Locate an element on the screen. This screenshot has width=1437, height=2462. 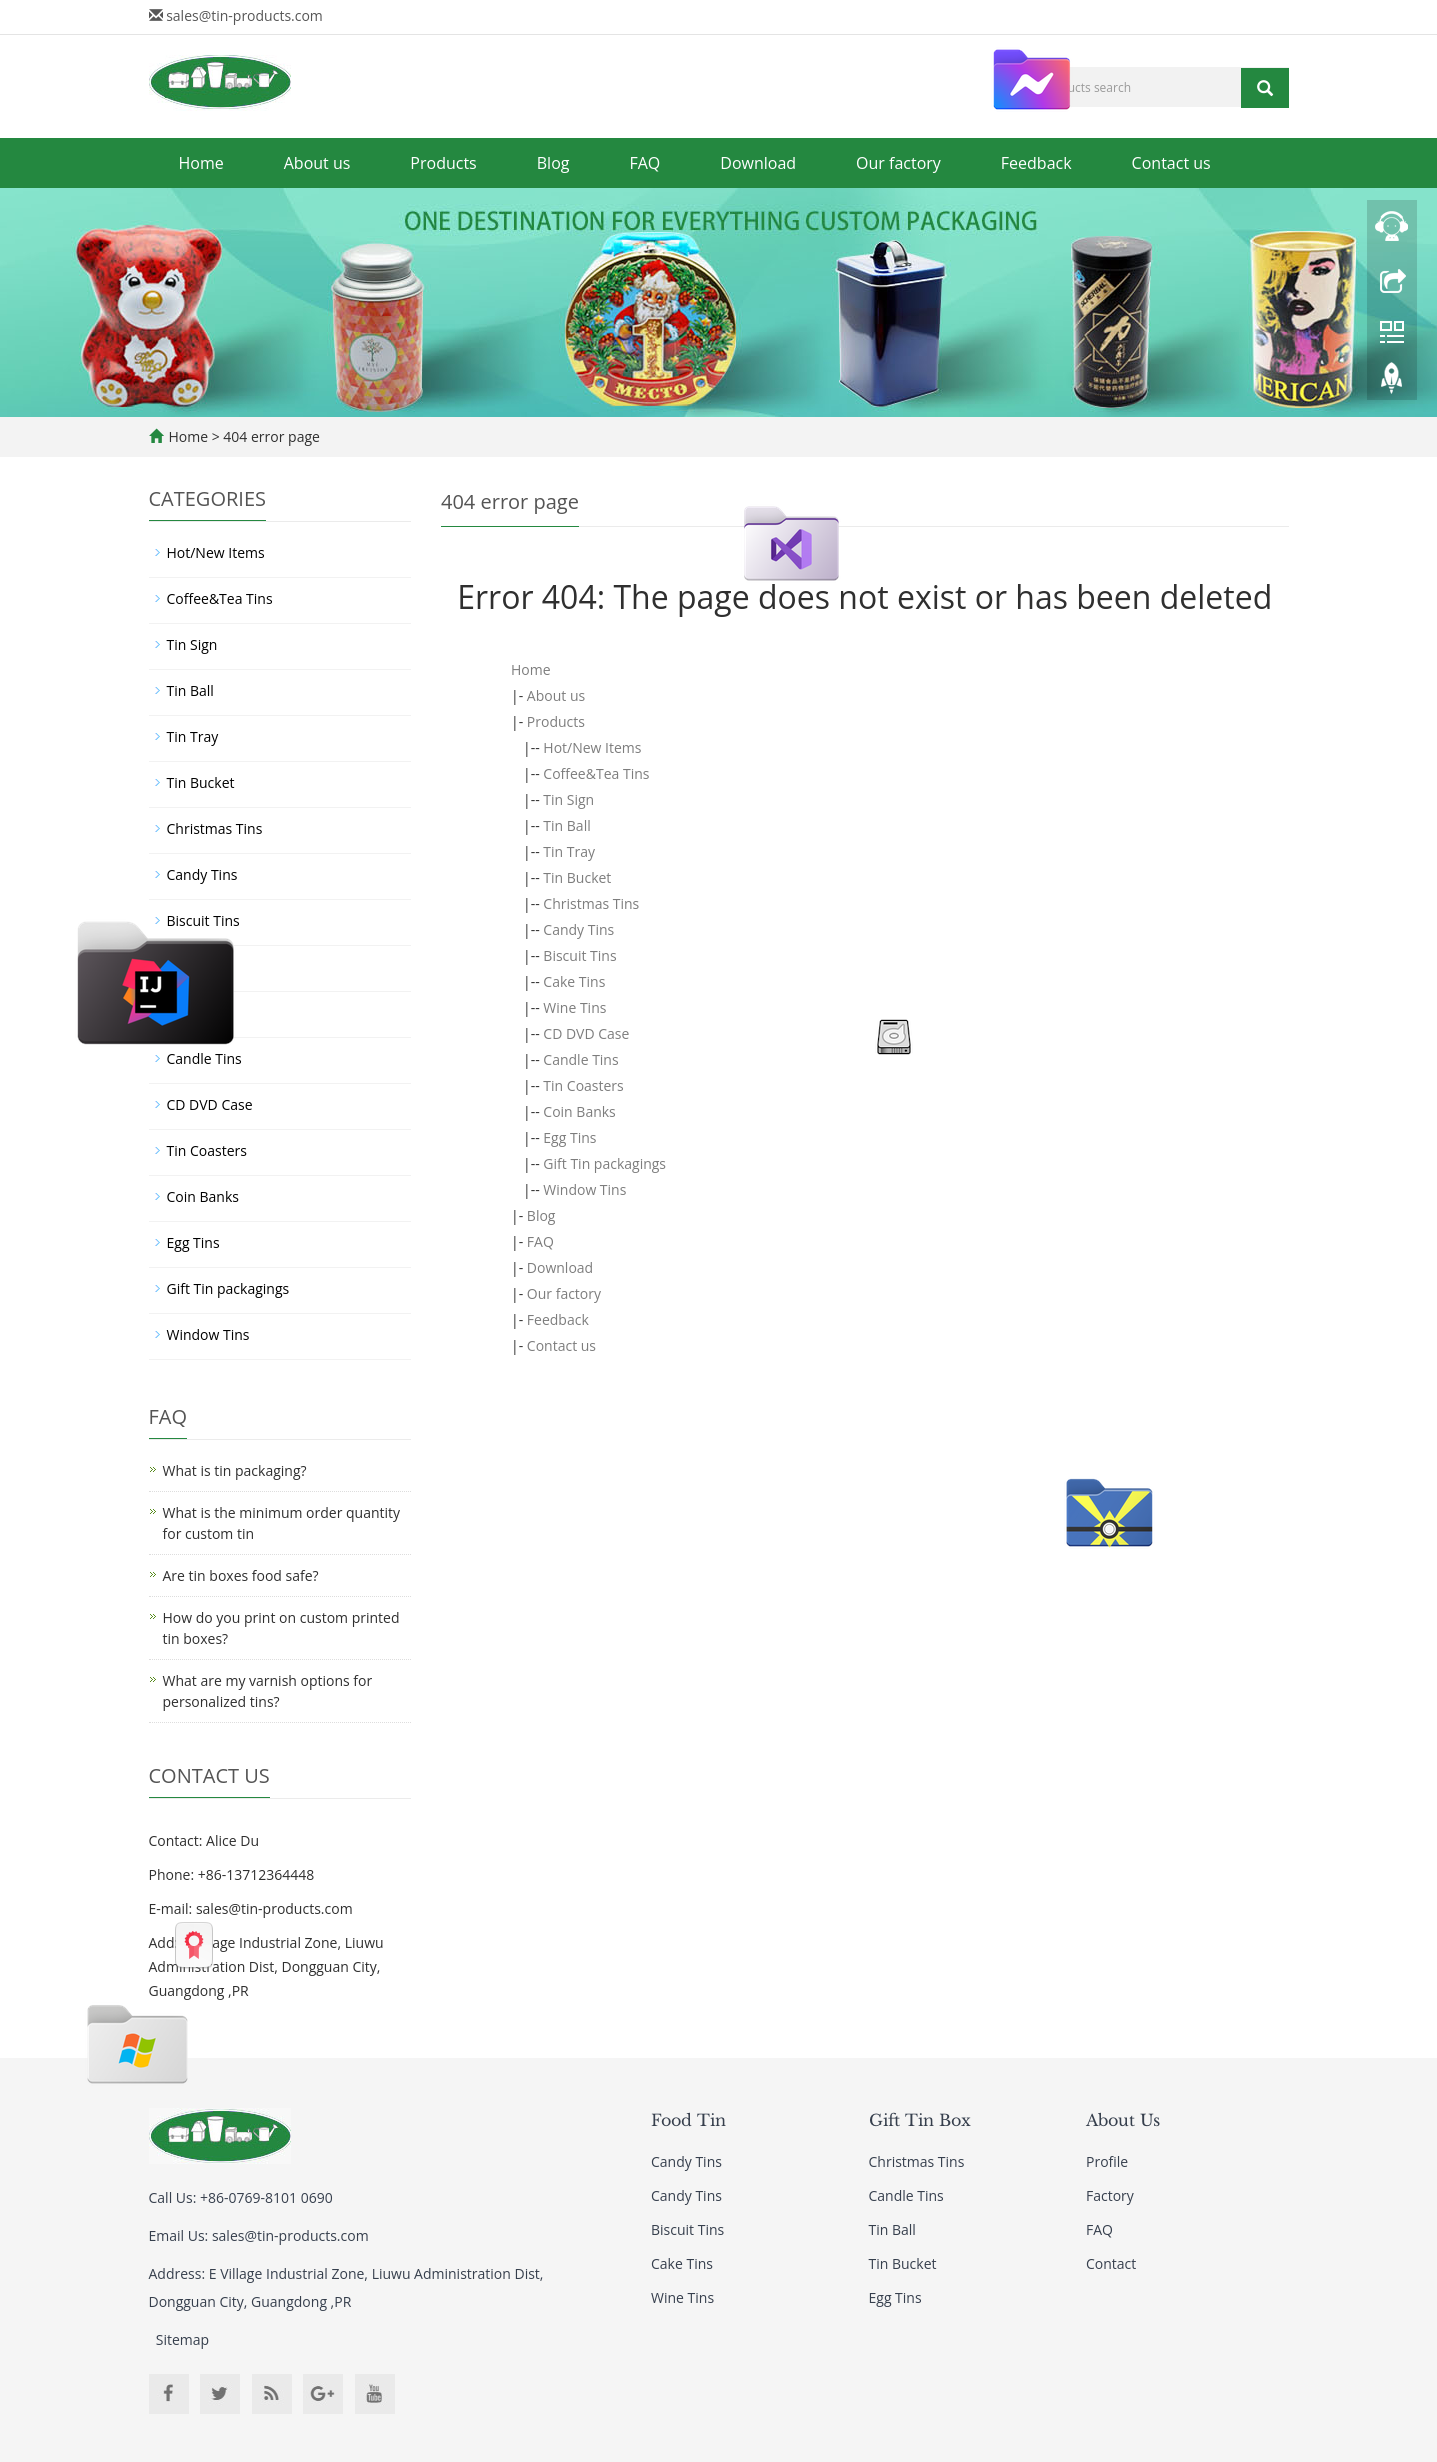
open windows 7 system files folder is located at coordinates (137, 2047).